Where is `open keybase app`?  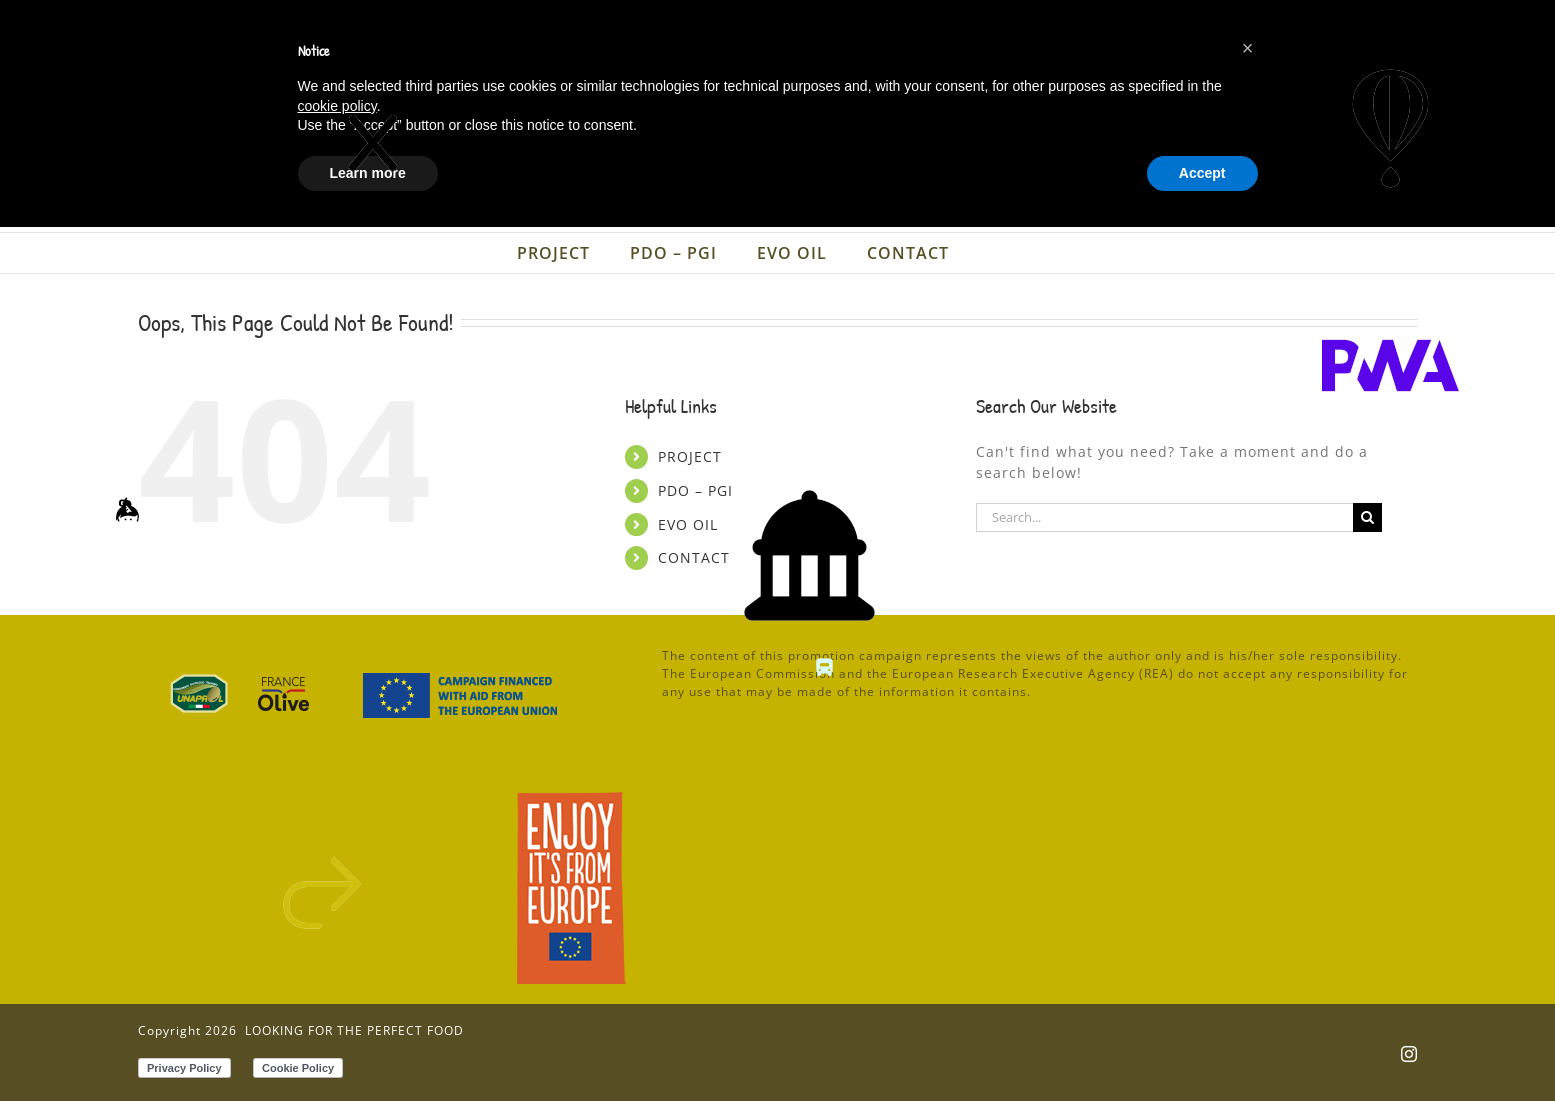 open keybase app is located at coordinates (127, 509).